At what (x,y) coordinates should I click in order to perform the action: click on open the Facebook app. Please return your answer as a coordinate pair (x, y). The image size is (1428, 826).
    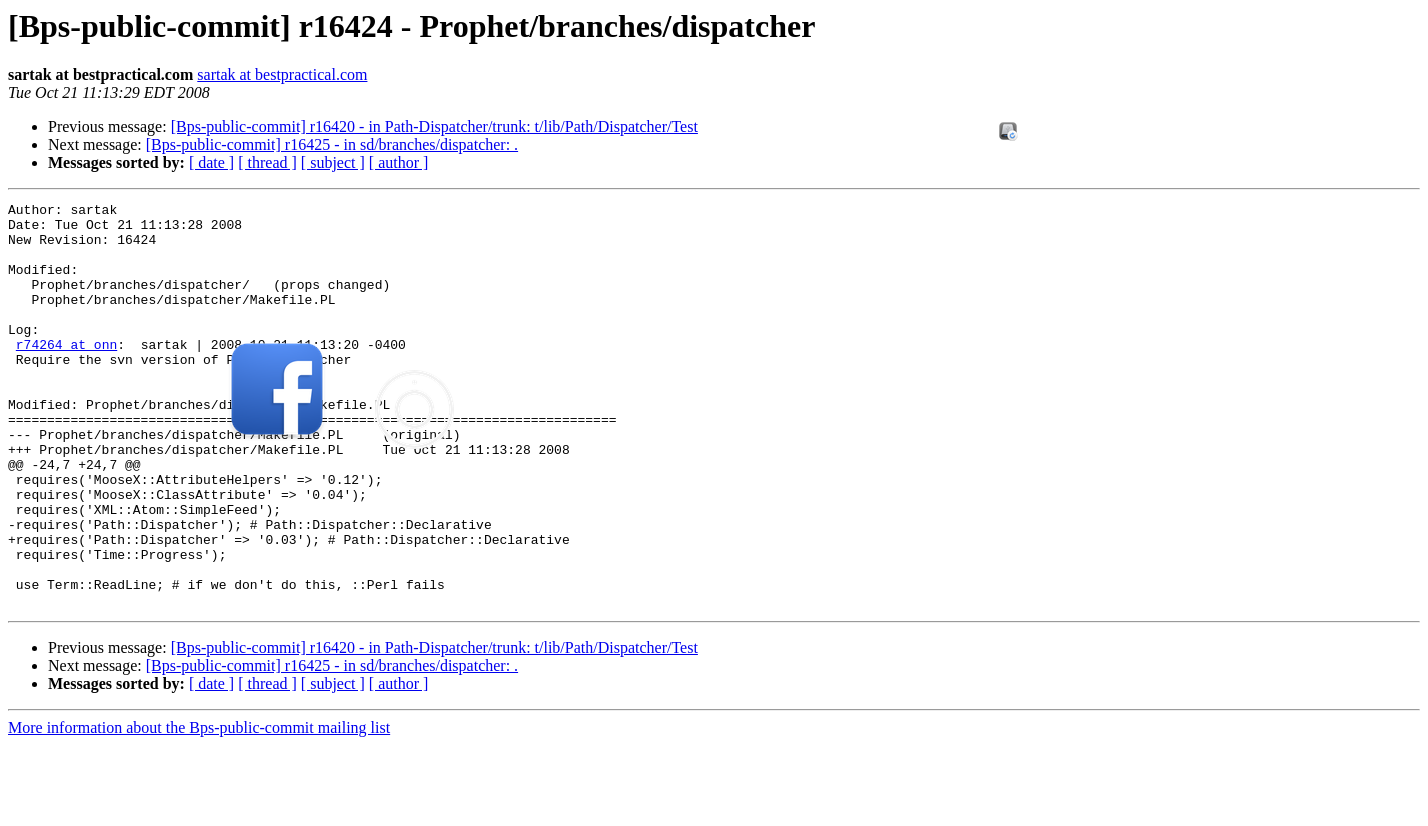
    Looking at the image, I should click on (277, 389).